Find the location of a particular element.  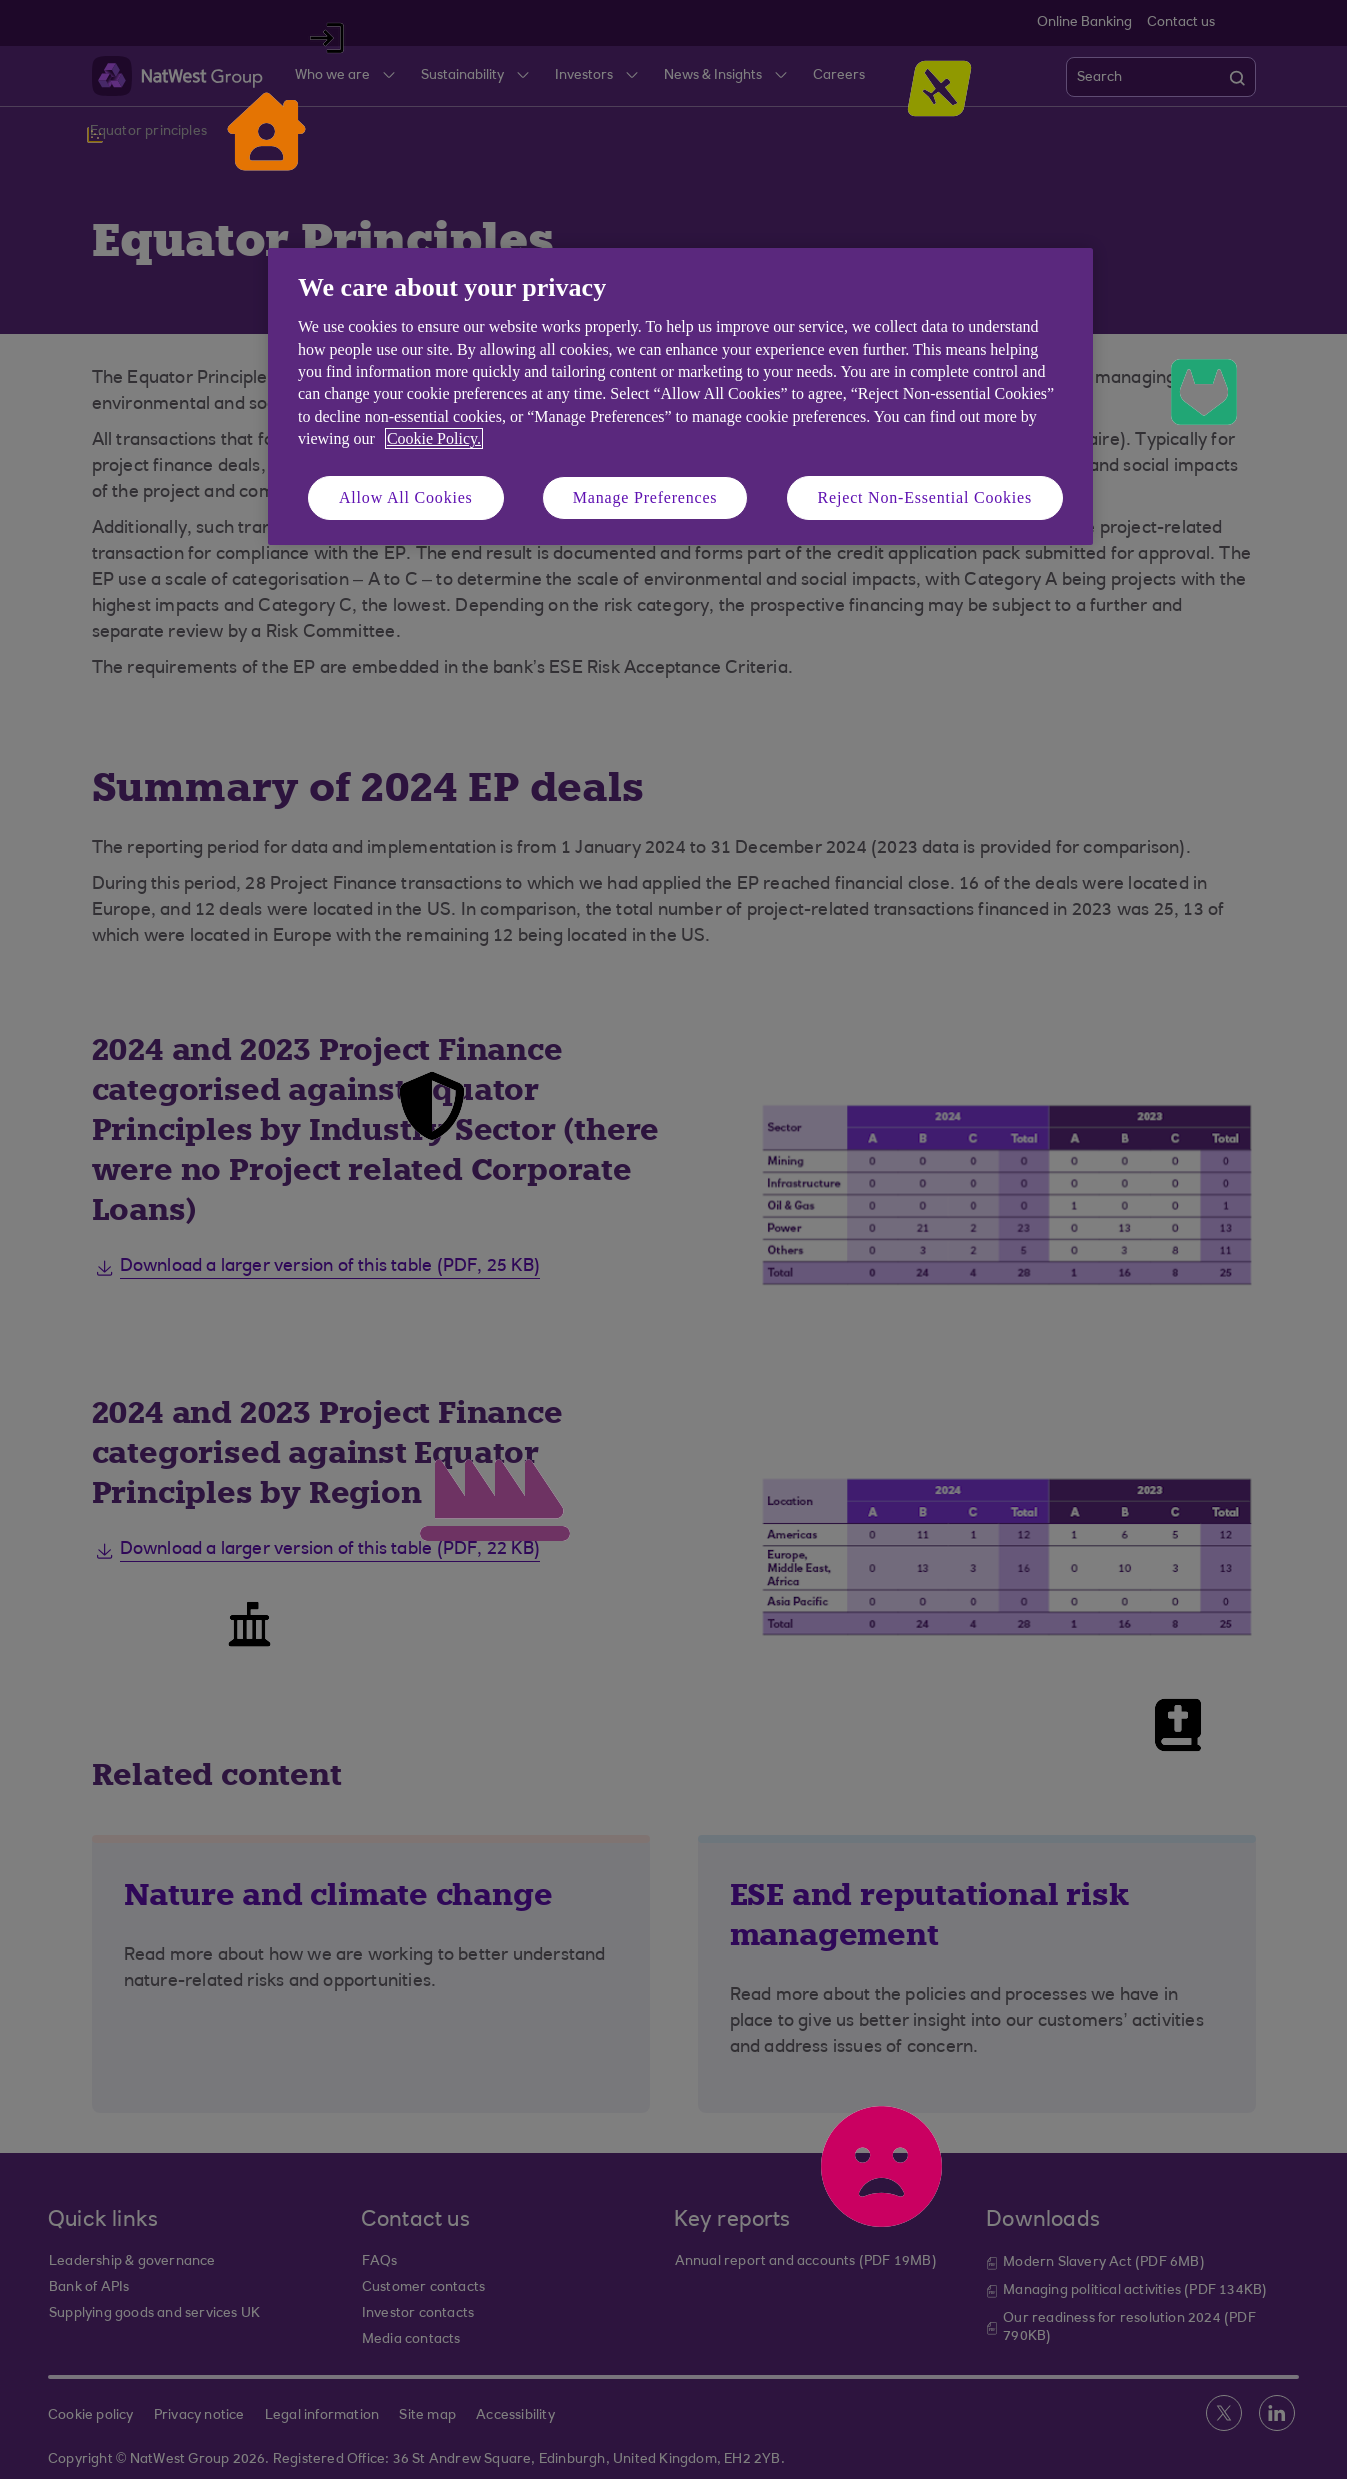

open GitLab is located at coordinates (1204, 392).